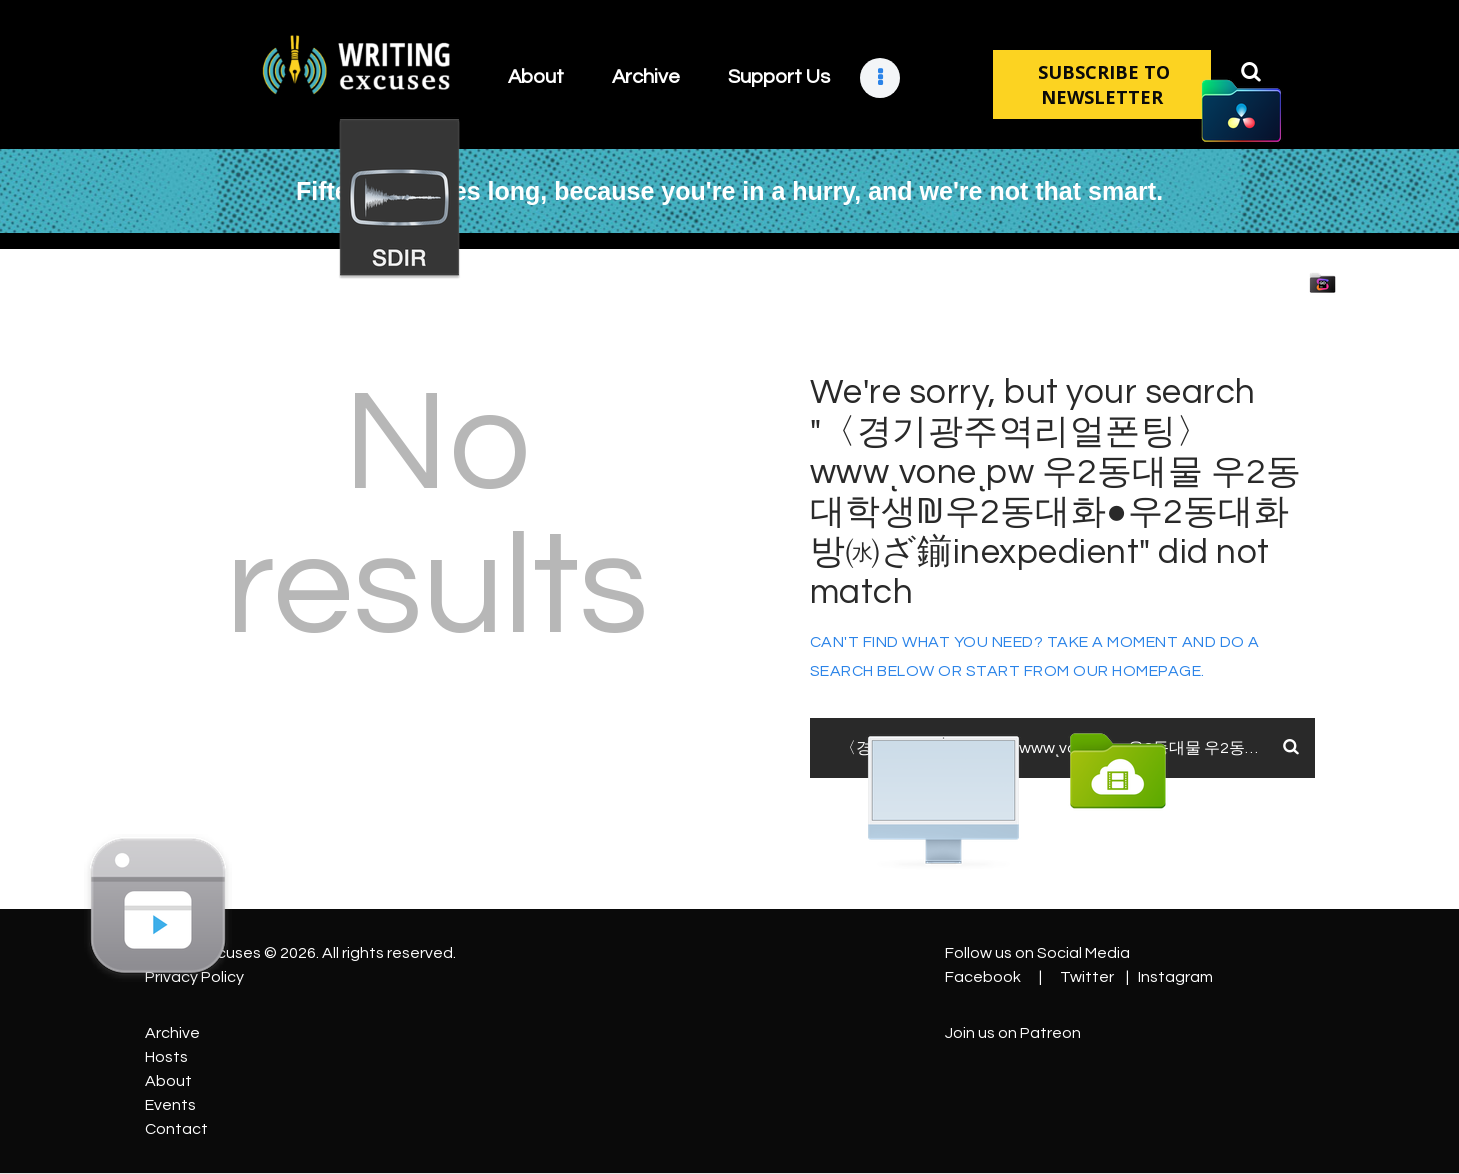 The image size is (1459, 1174). I want to click on apply impulse response reverb effect in GarageBand, so click(399, 201).